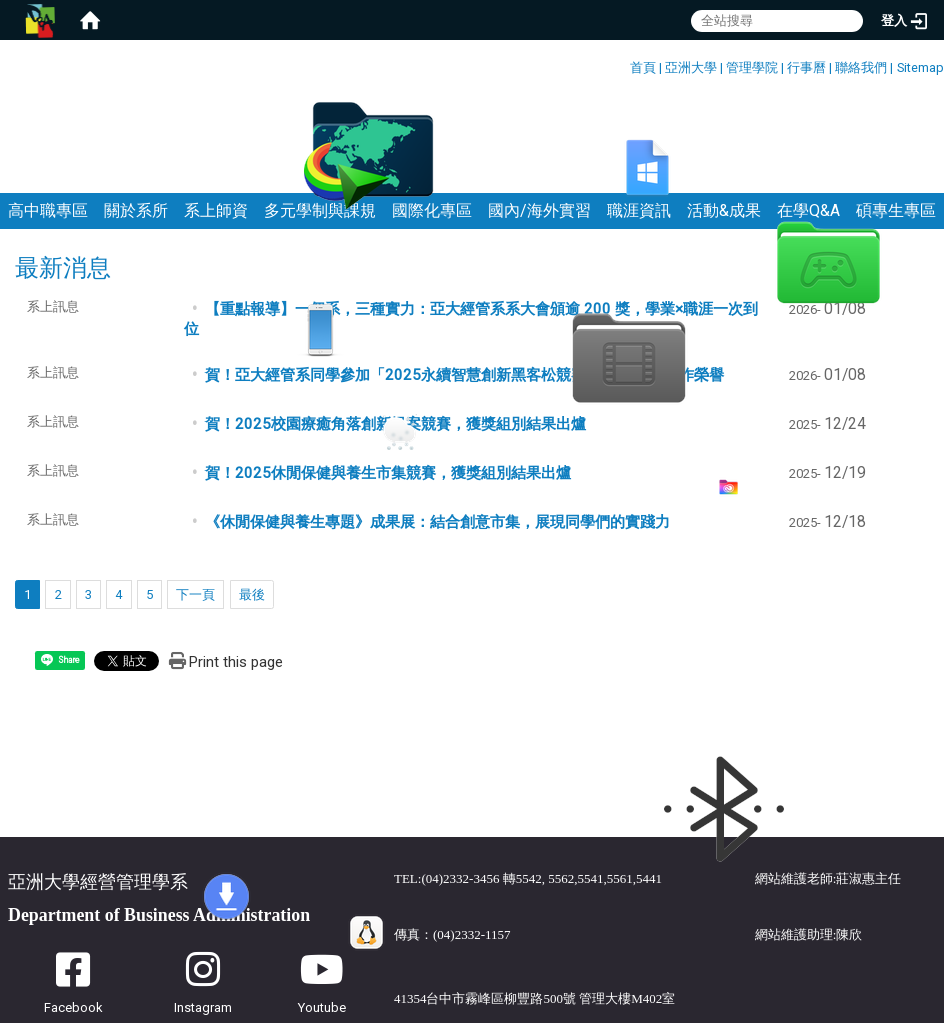 The height and width of the screenshot is (1023, 944). What do you see at coordinates (724, 809) in the screenshot?
I see `bluetooth is enabled and active` at bounding box center [724, 809].